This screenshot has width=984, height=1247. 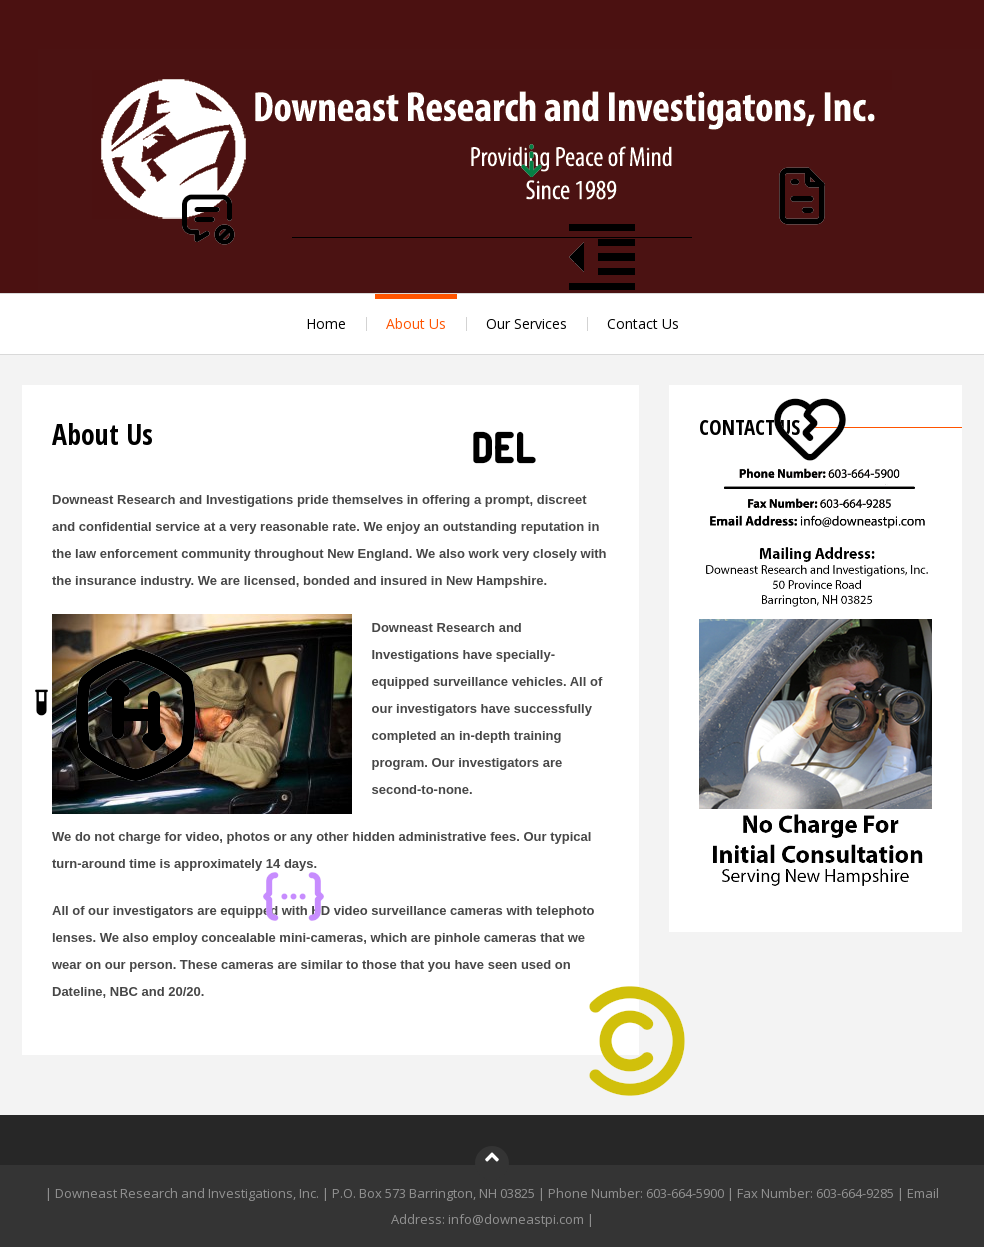 What do you see at coordinates (602, 257) in the screenshot?
I see `decrease text indentation` at bounding box center [602, 257].